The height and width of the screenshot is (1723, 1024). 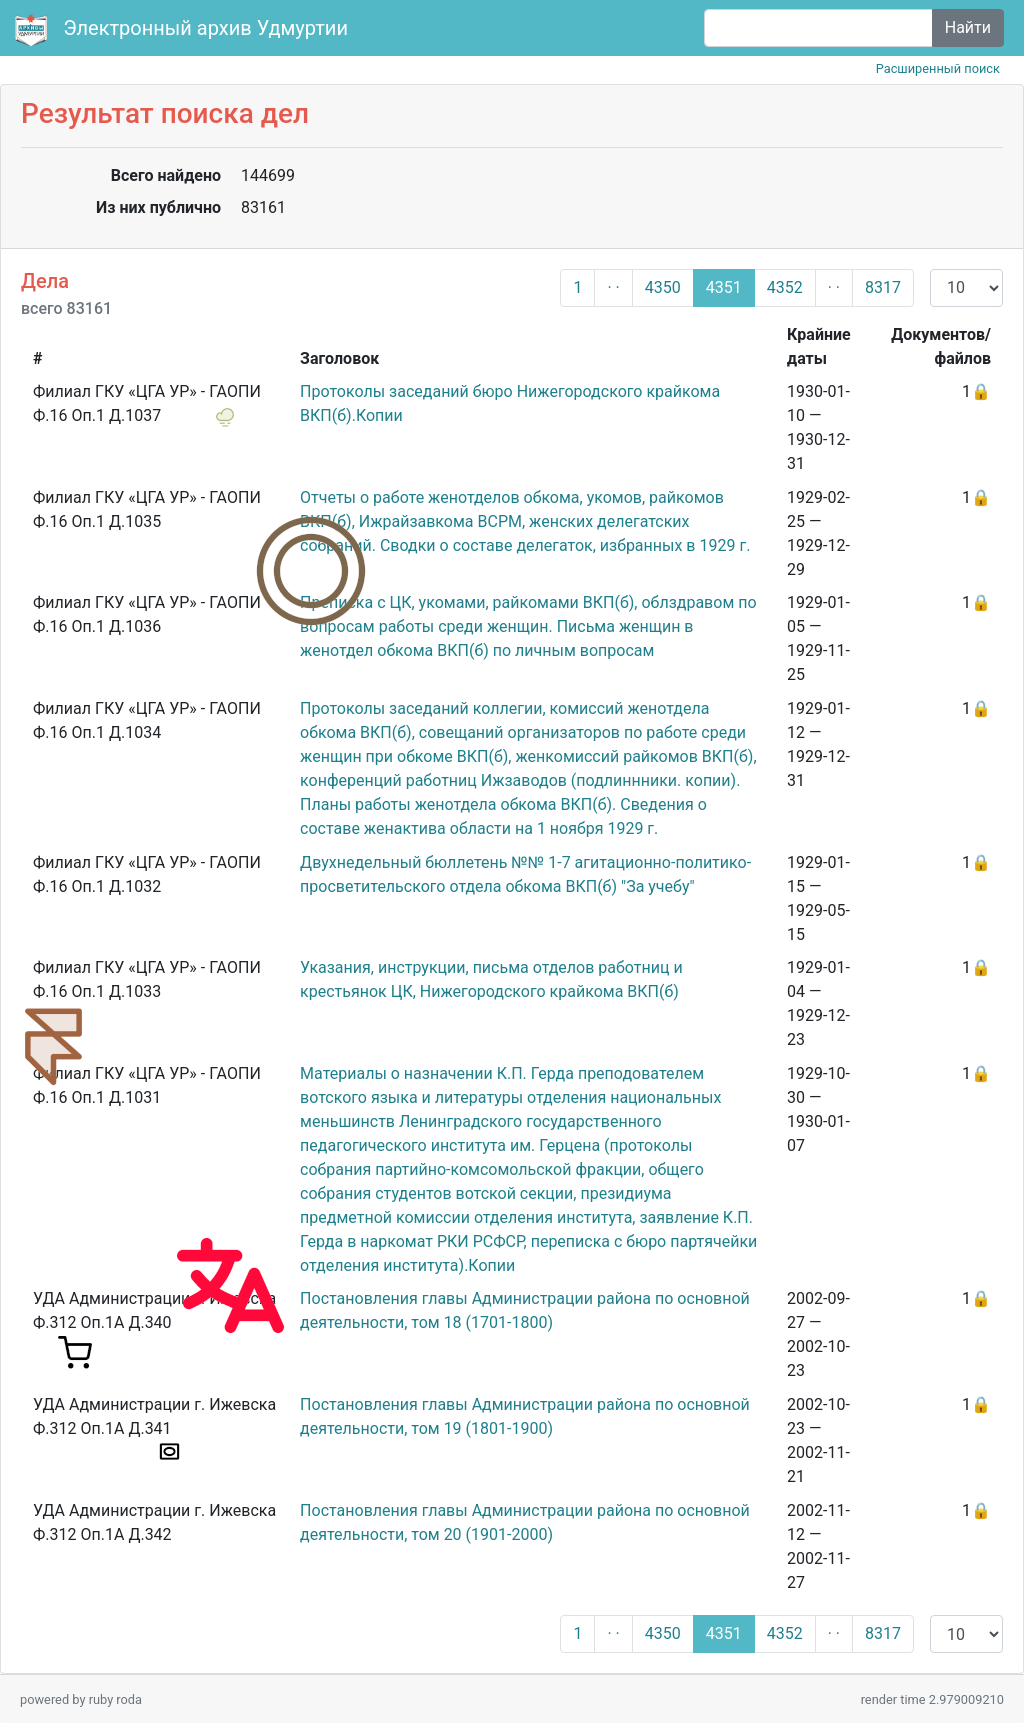 What do you see at coordinates (225, 417) in the screenshot?
I see `indicates foggy weather conditions` at bounding box center [225, 417].